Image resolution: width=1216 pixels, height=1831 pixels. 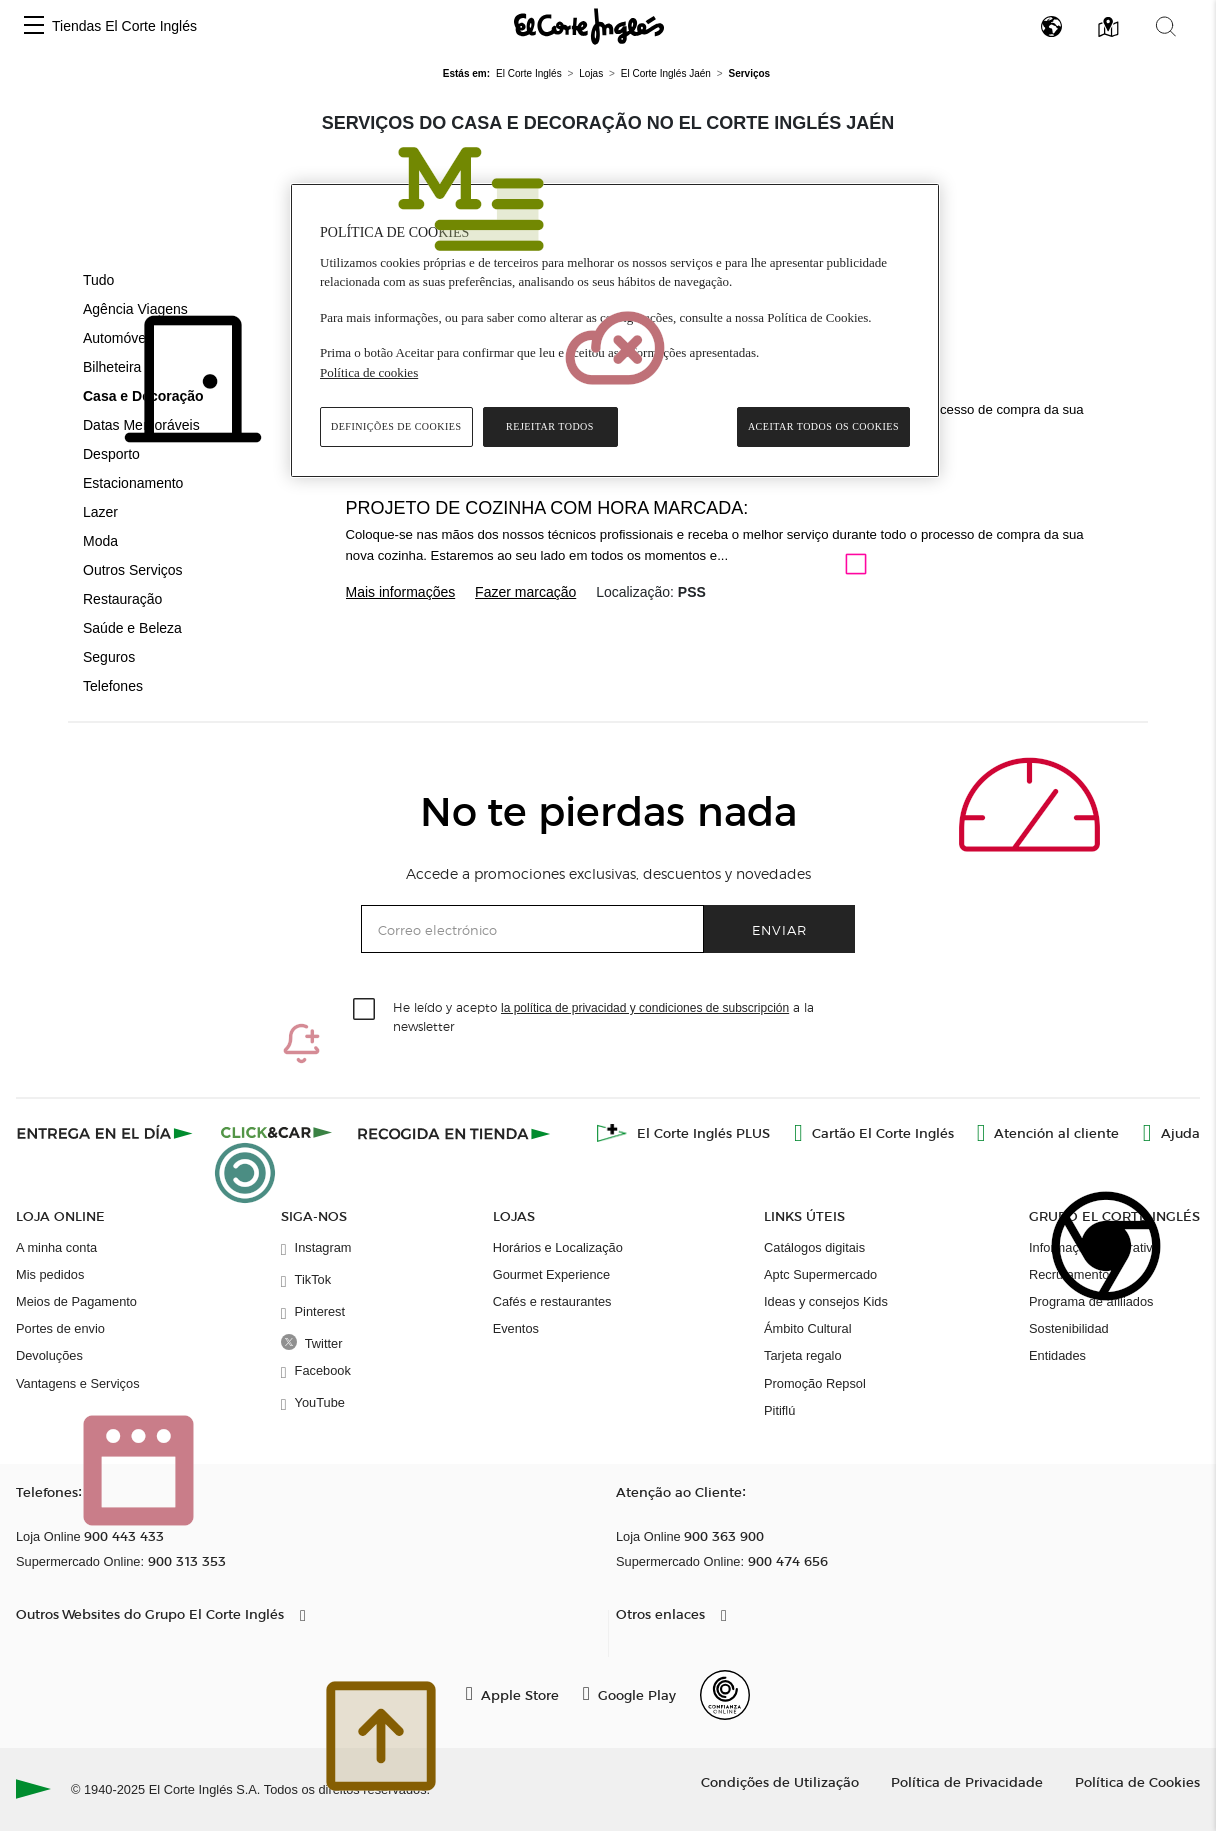 I want to click on stop or halt media playback, so click(x=856, y=564).